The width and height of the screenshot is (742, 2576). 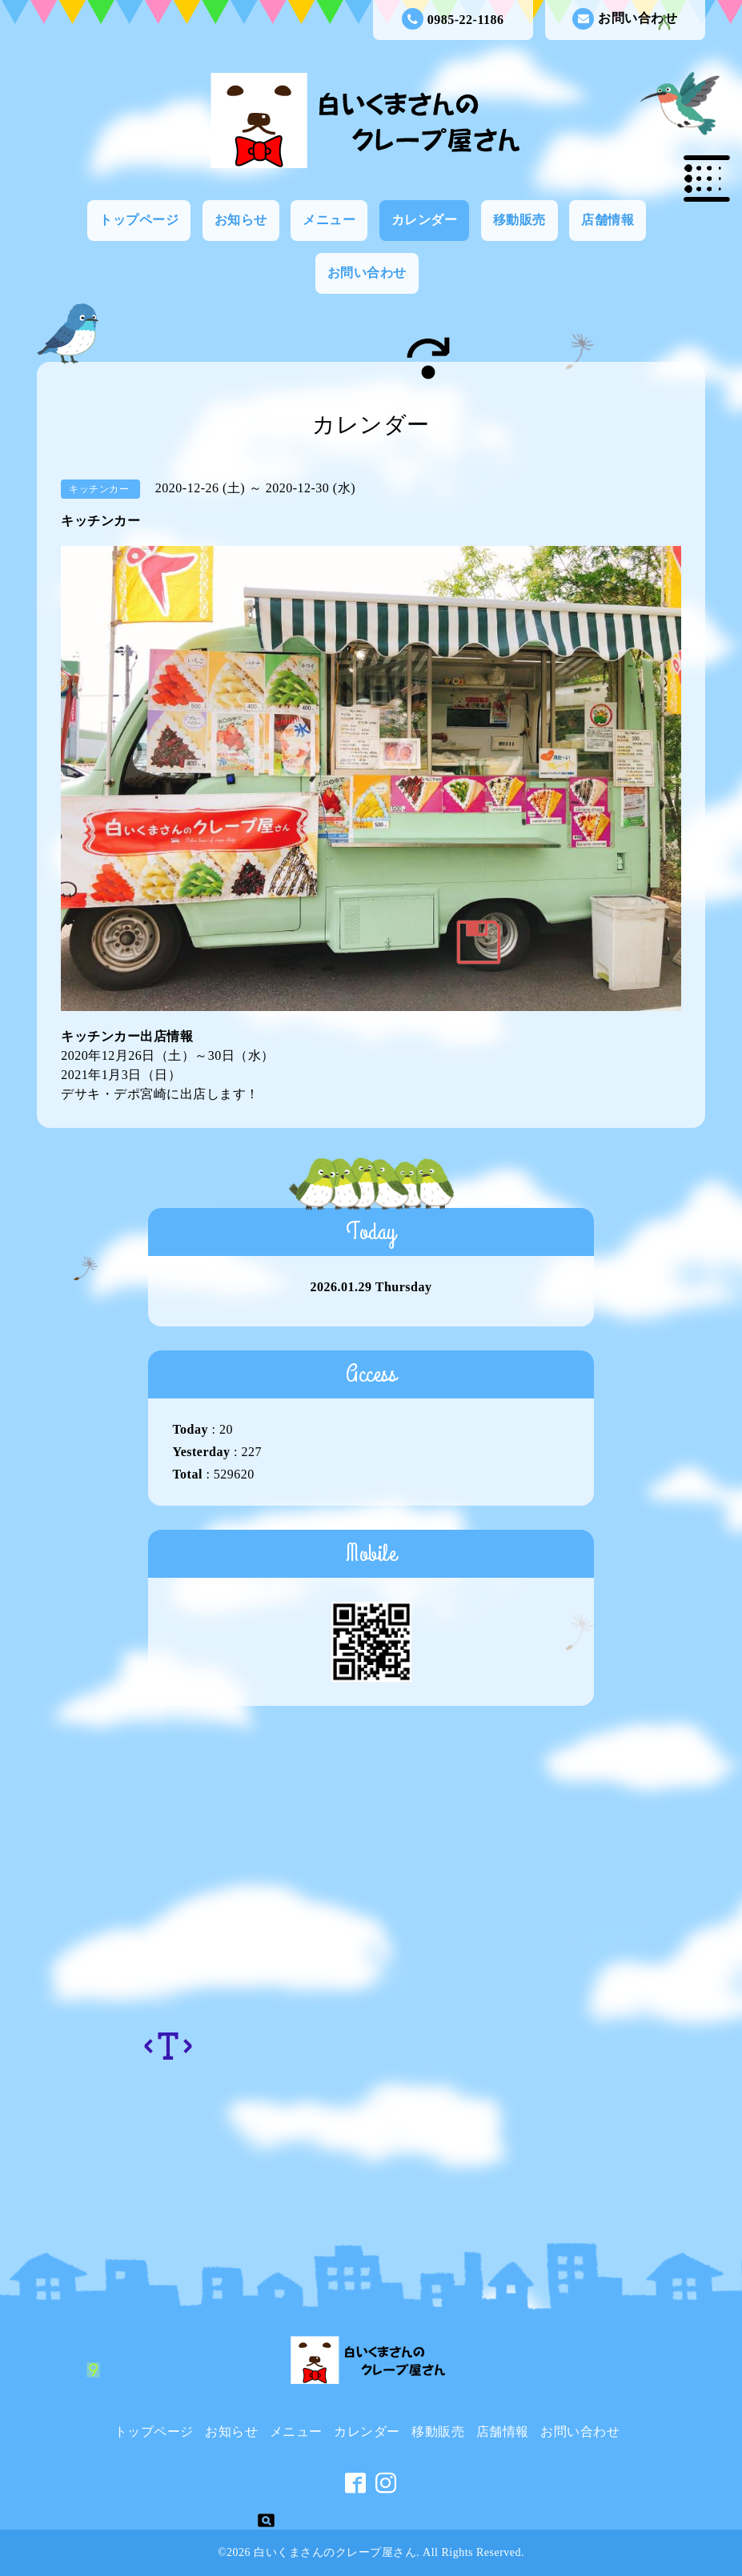 What do you see at coordinates (168, 2046) in the screenshot?
I see `represents a function or method parameter` at bounding box center [168, 2046].